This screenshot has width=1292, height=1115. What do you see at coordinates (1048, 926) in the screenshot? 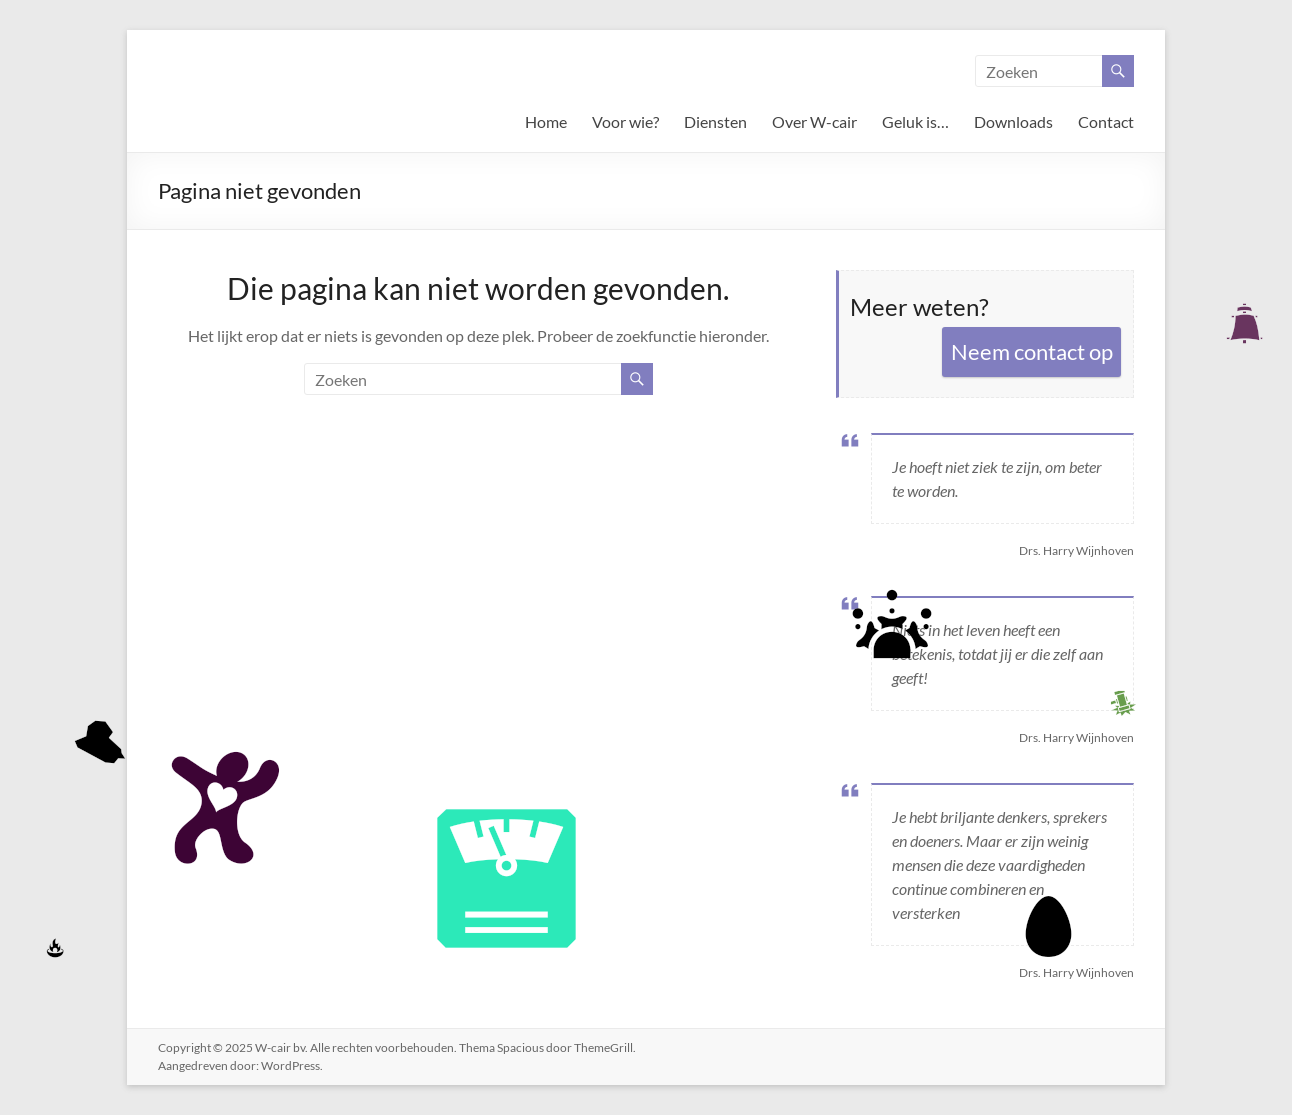
I see `indicates an egg item or ingredient in a game inventory` at bounding box center [1048, 926].